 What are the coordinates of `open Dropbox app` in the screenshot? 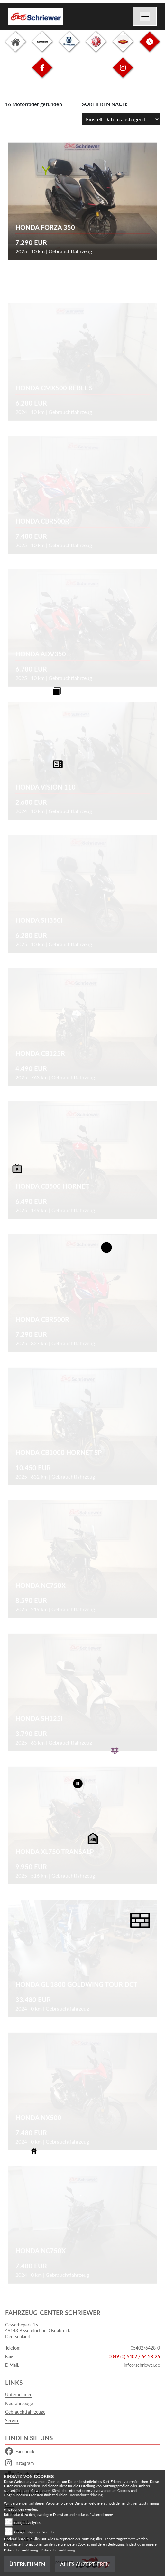 It's located at (115, 1750).